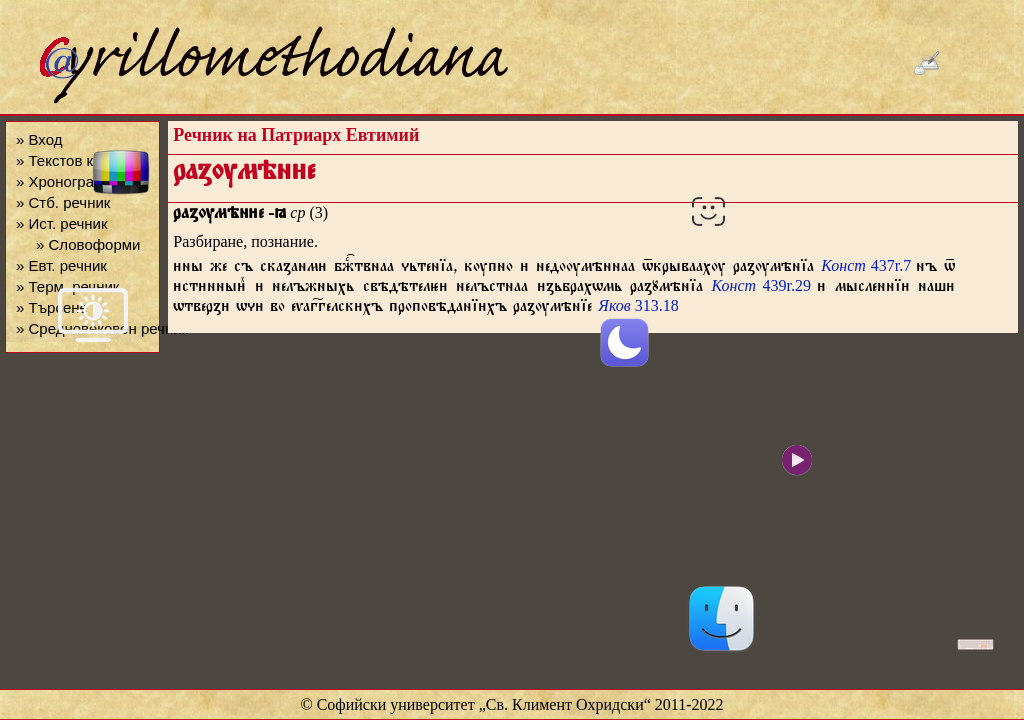 This screenshot has height=720, width=1024. Describe the element at coordinates (93, 315) in the screenshot. I see `adjust display brightness settings` at that location.